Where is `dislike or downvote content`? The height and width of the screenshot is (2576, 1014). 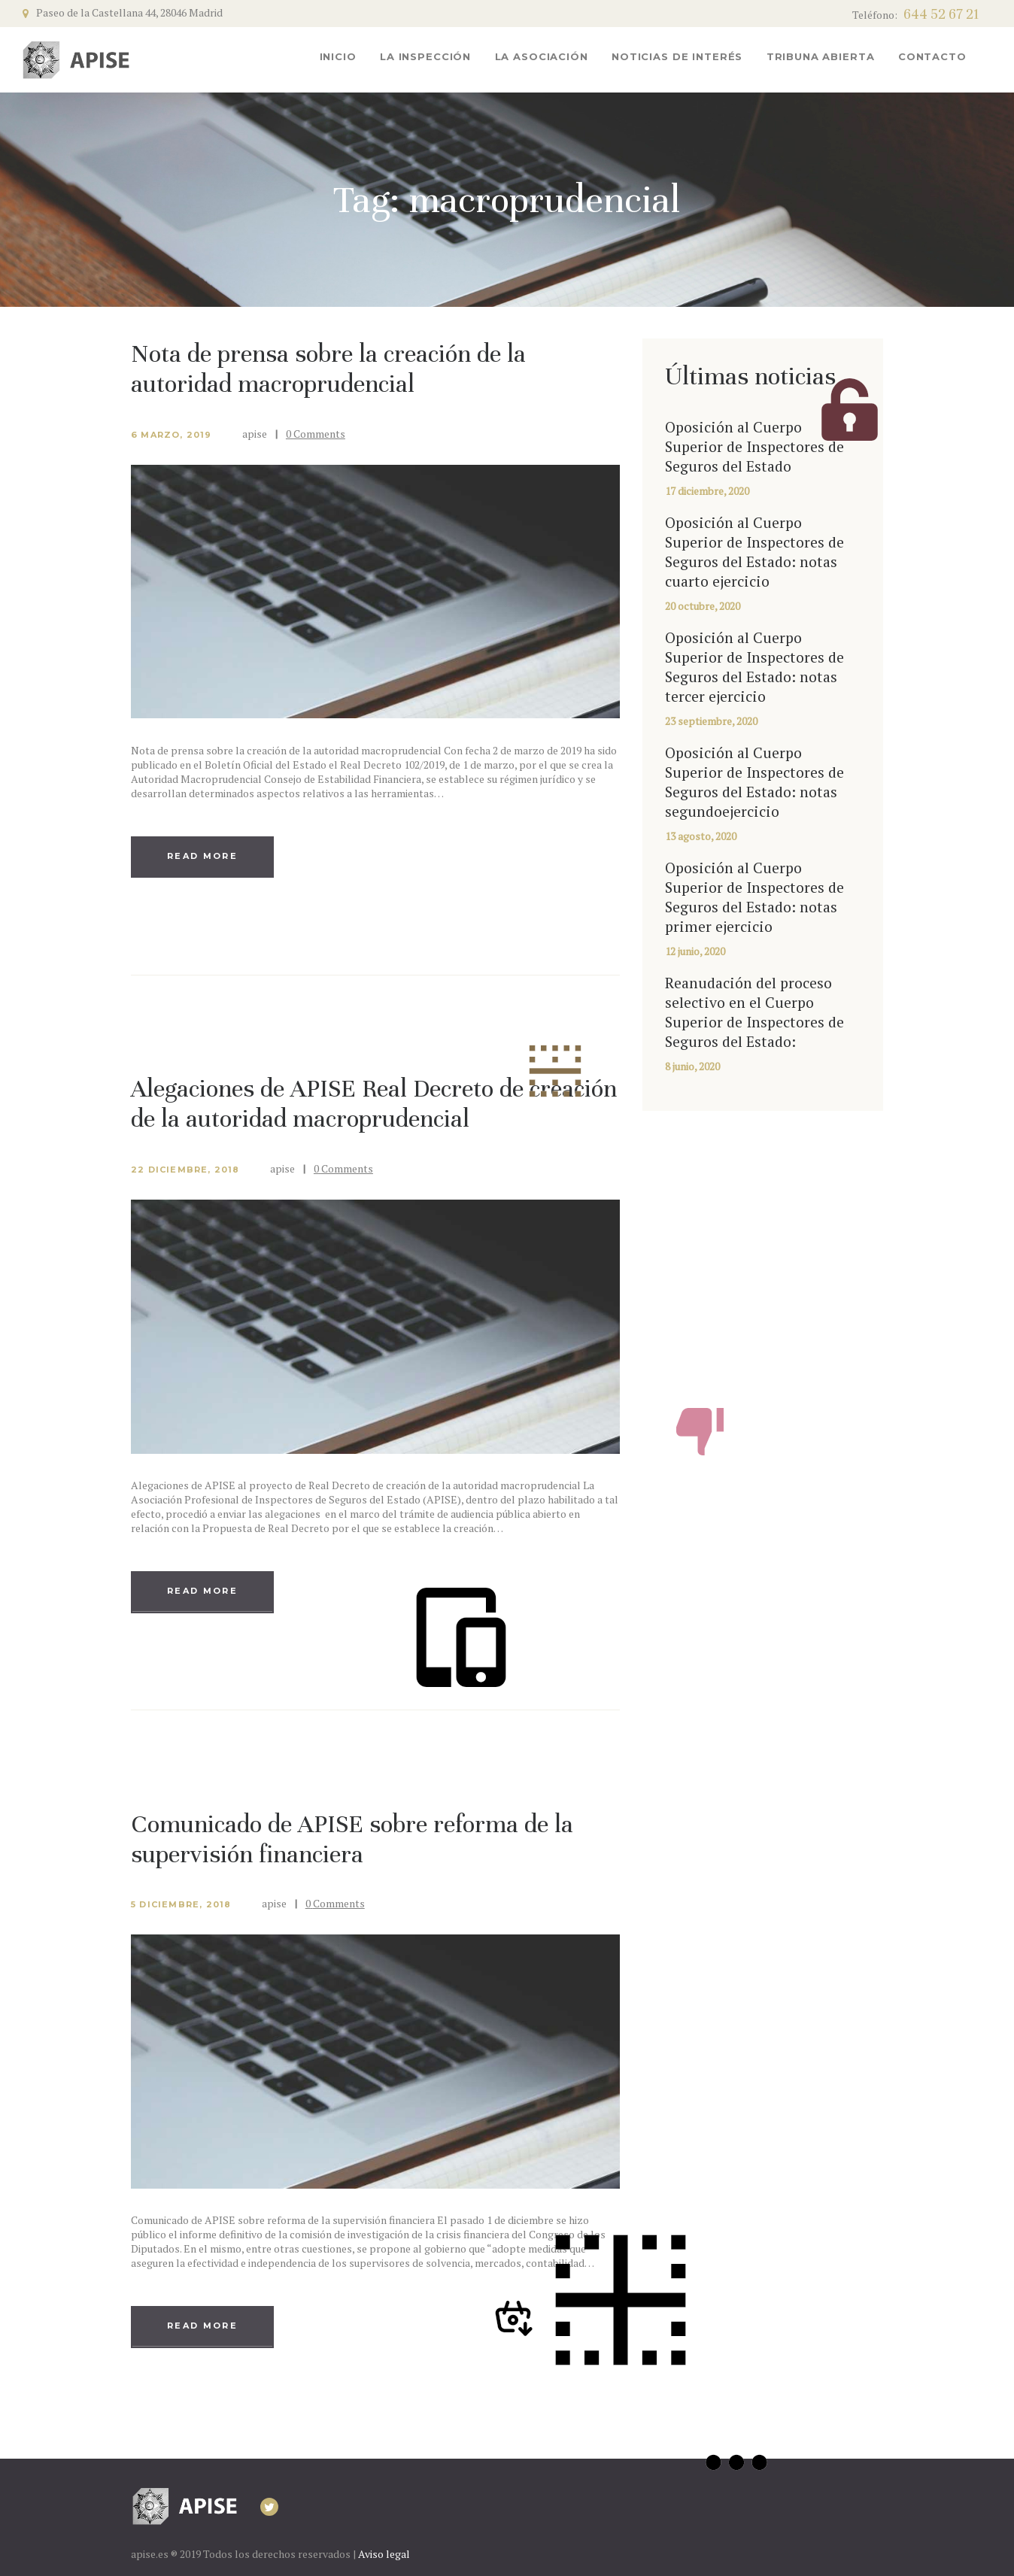 dislike or downvote content is located at coordinates (700, 1431).